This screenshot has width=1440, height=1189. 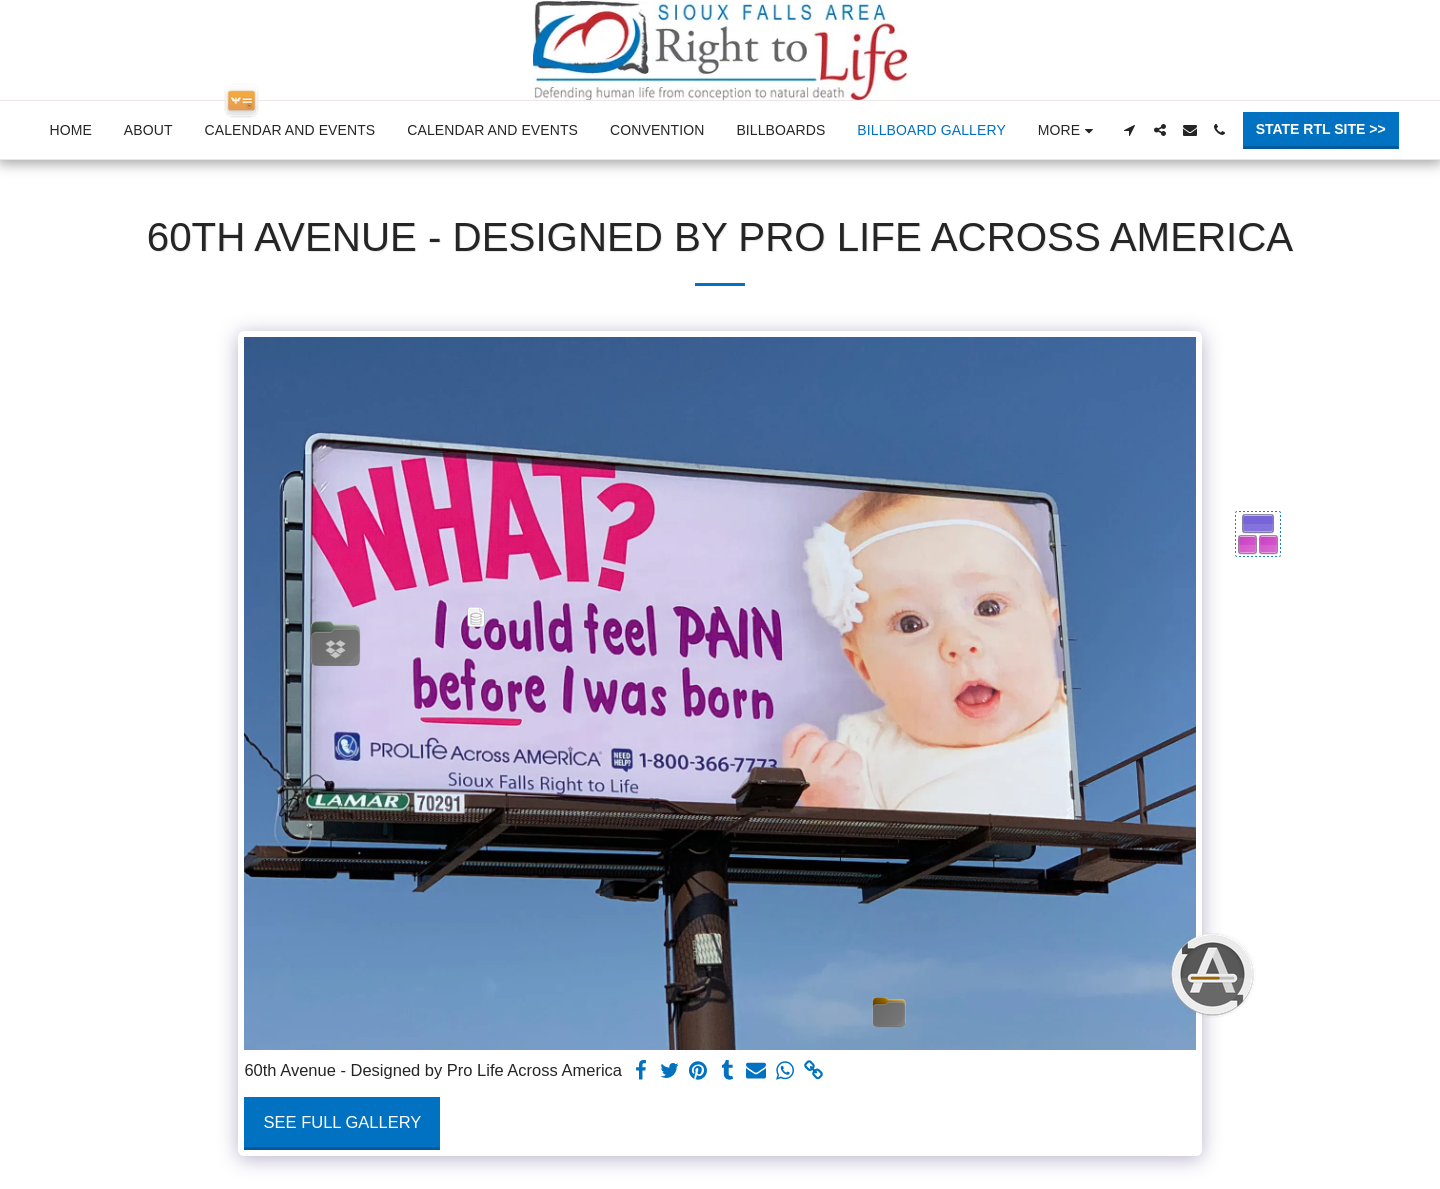 I want to click on open dropbox synced folder, so click(x=335, y=643).